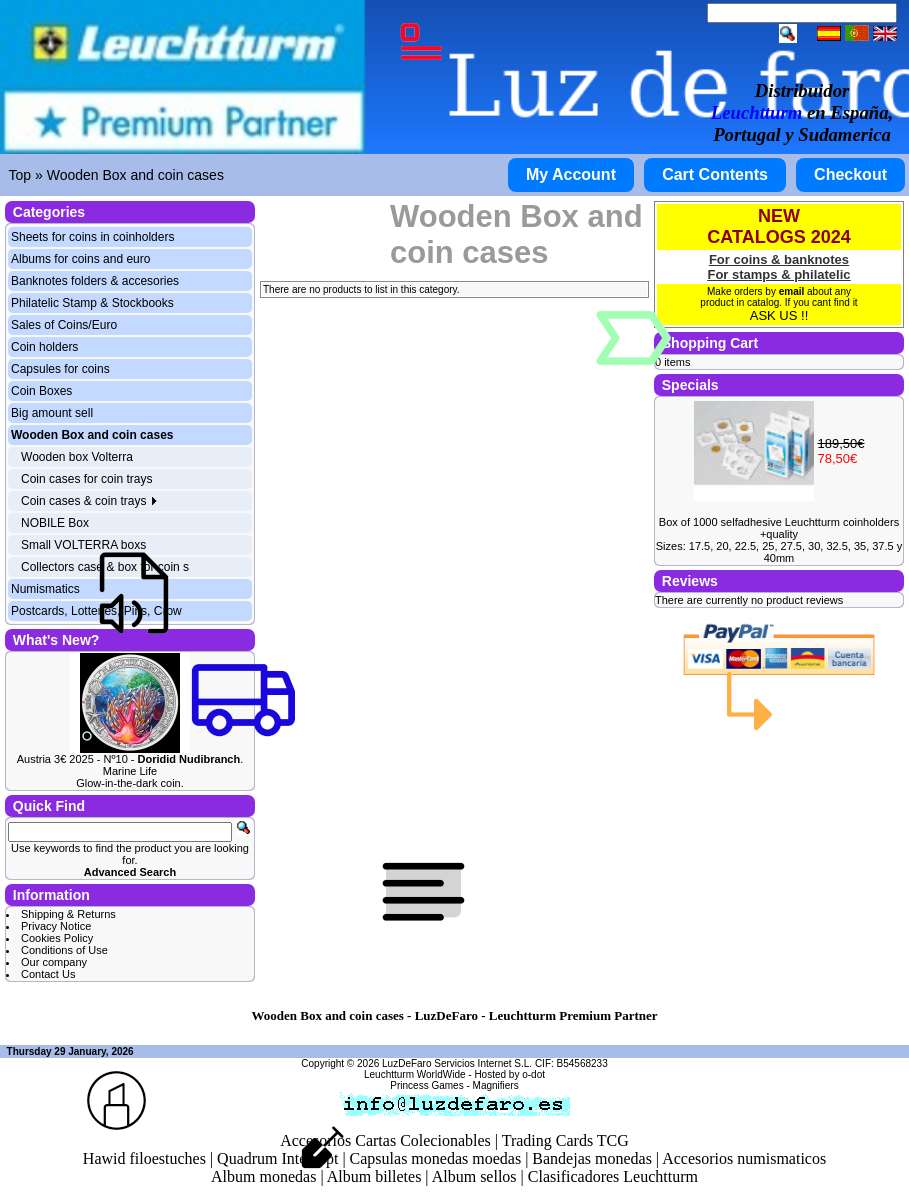 The height and width of the screenshot is (1204, 909). What do you see at coordinates (134, 593) in the screenshot?
I see `open an audio file` at bounding box center [134, 593].